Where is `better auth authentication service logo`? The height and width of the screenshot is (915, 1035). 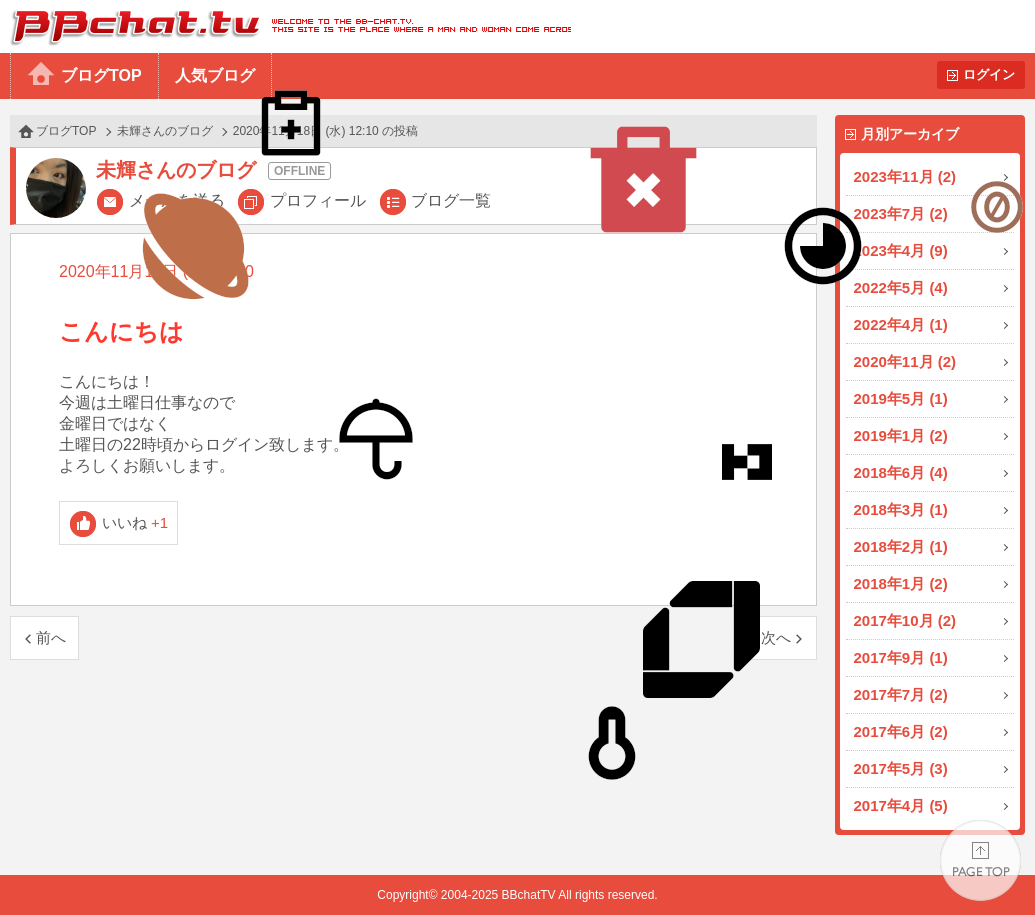
better auth authentication service logo is located at coordinates (747, 462).